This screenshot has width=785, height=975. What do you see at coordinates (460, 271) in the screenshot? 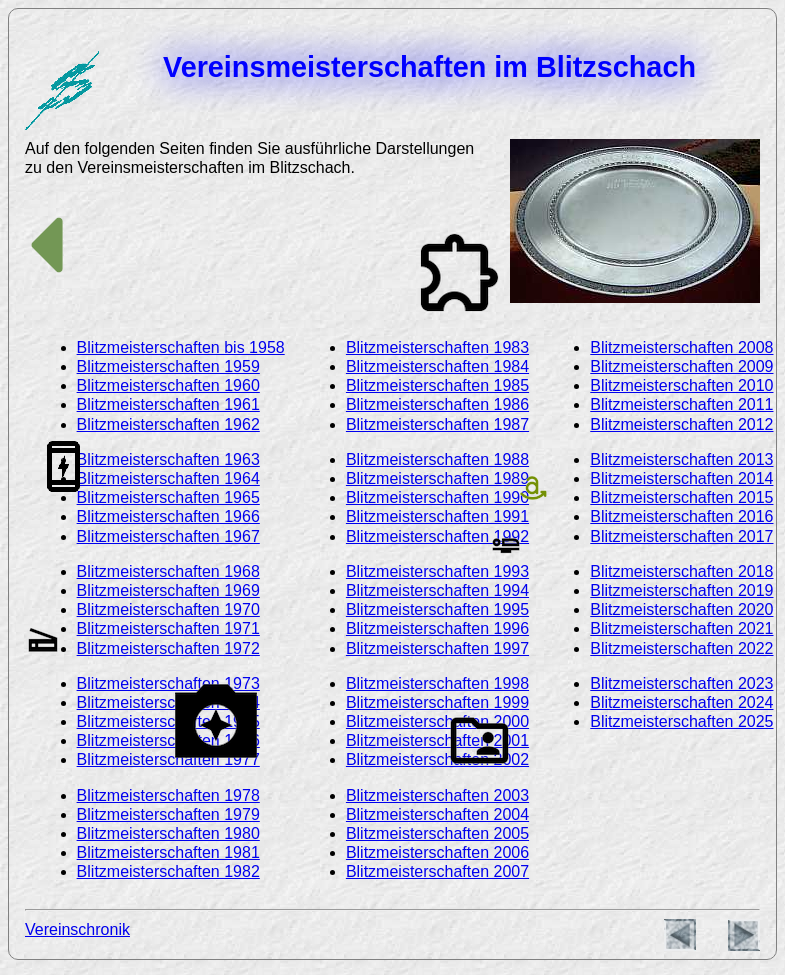
I see `access browser extensions or add-ons` at bounding box center [460, 271].